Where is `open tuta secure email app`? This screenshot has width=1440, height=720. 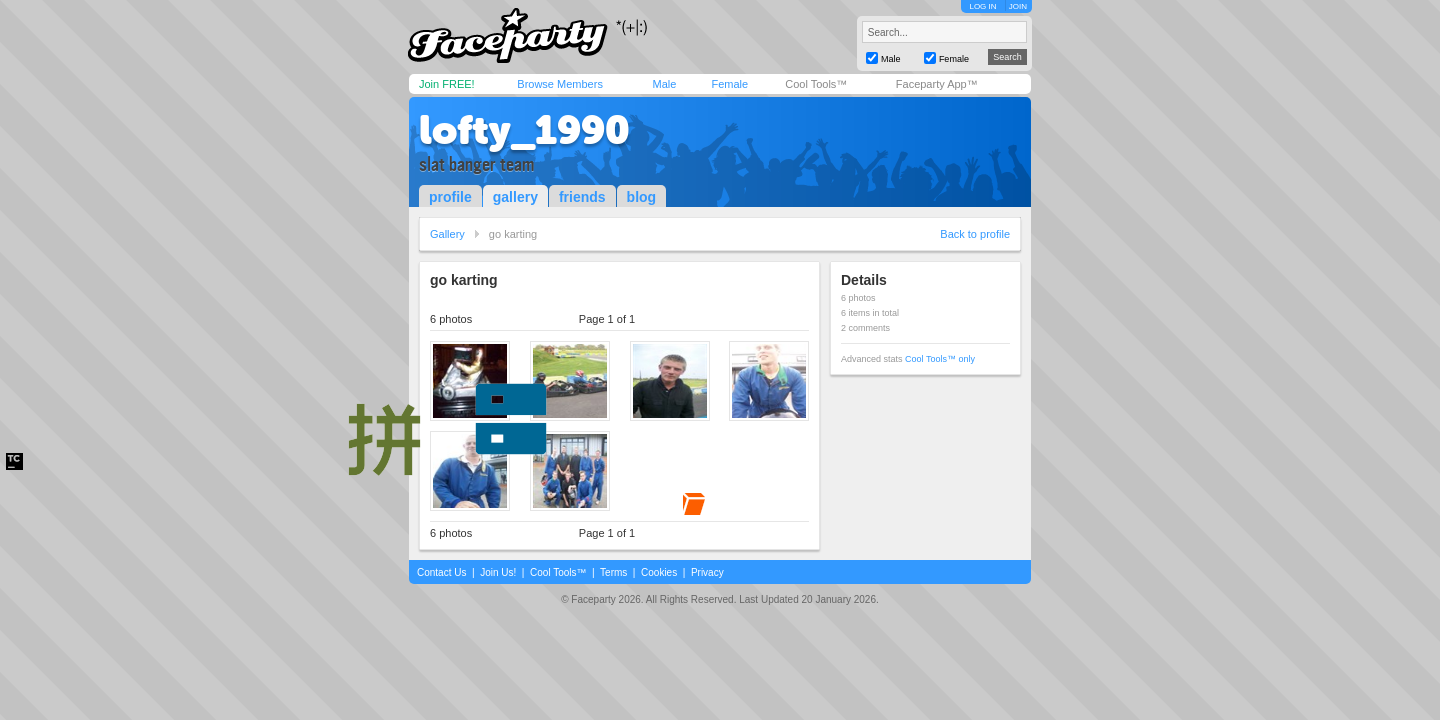 open tuta secure email app is located at coordinates (694, 504).